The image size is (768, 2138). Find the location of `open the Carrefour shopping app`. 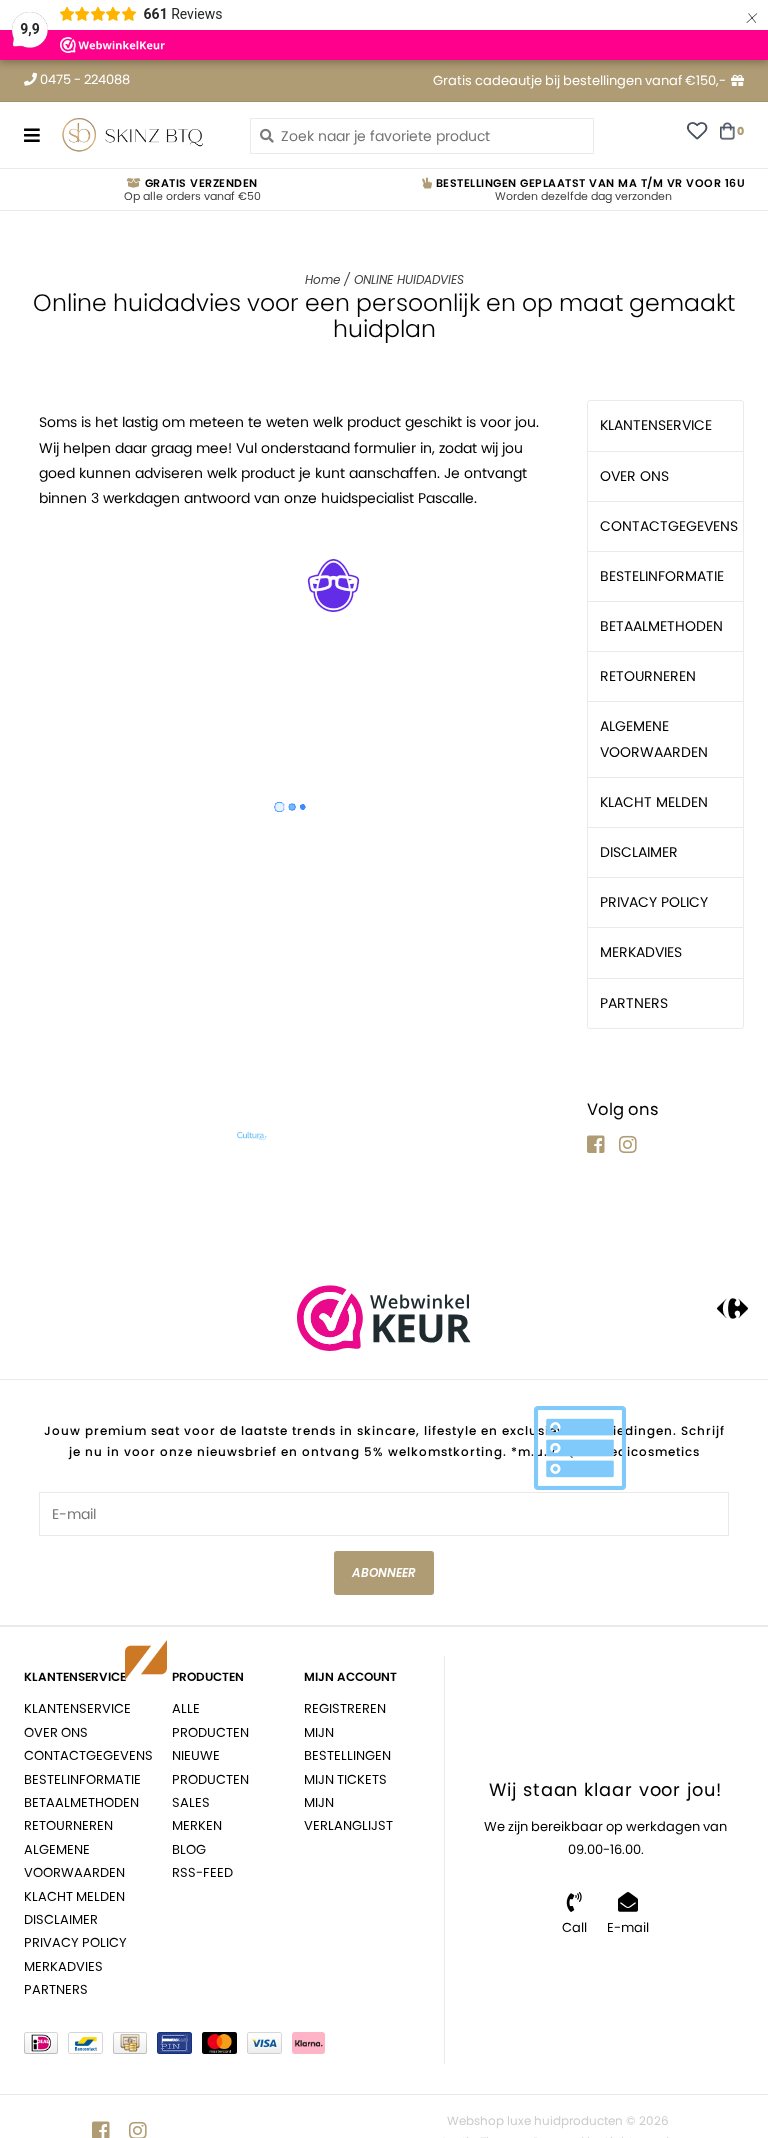

open the Carrefour shopping app is located at coordinates (732, 1308).